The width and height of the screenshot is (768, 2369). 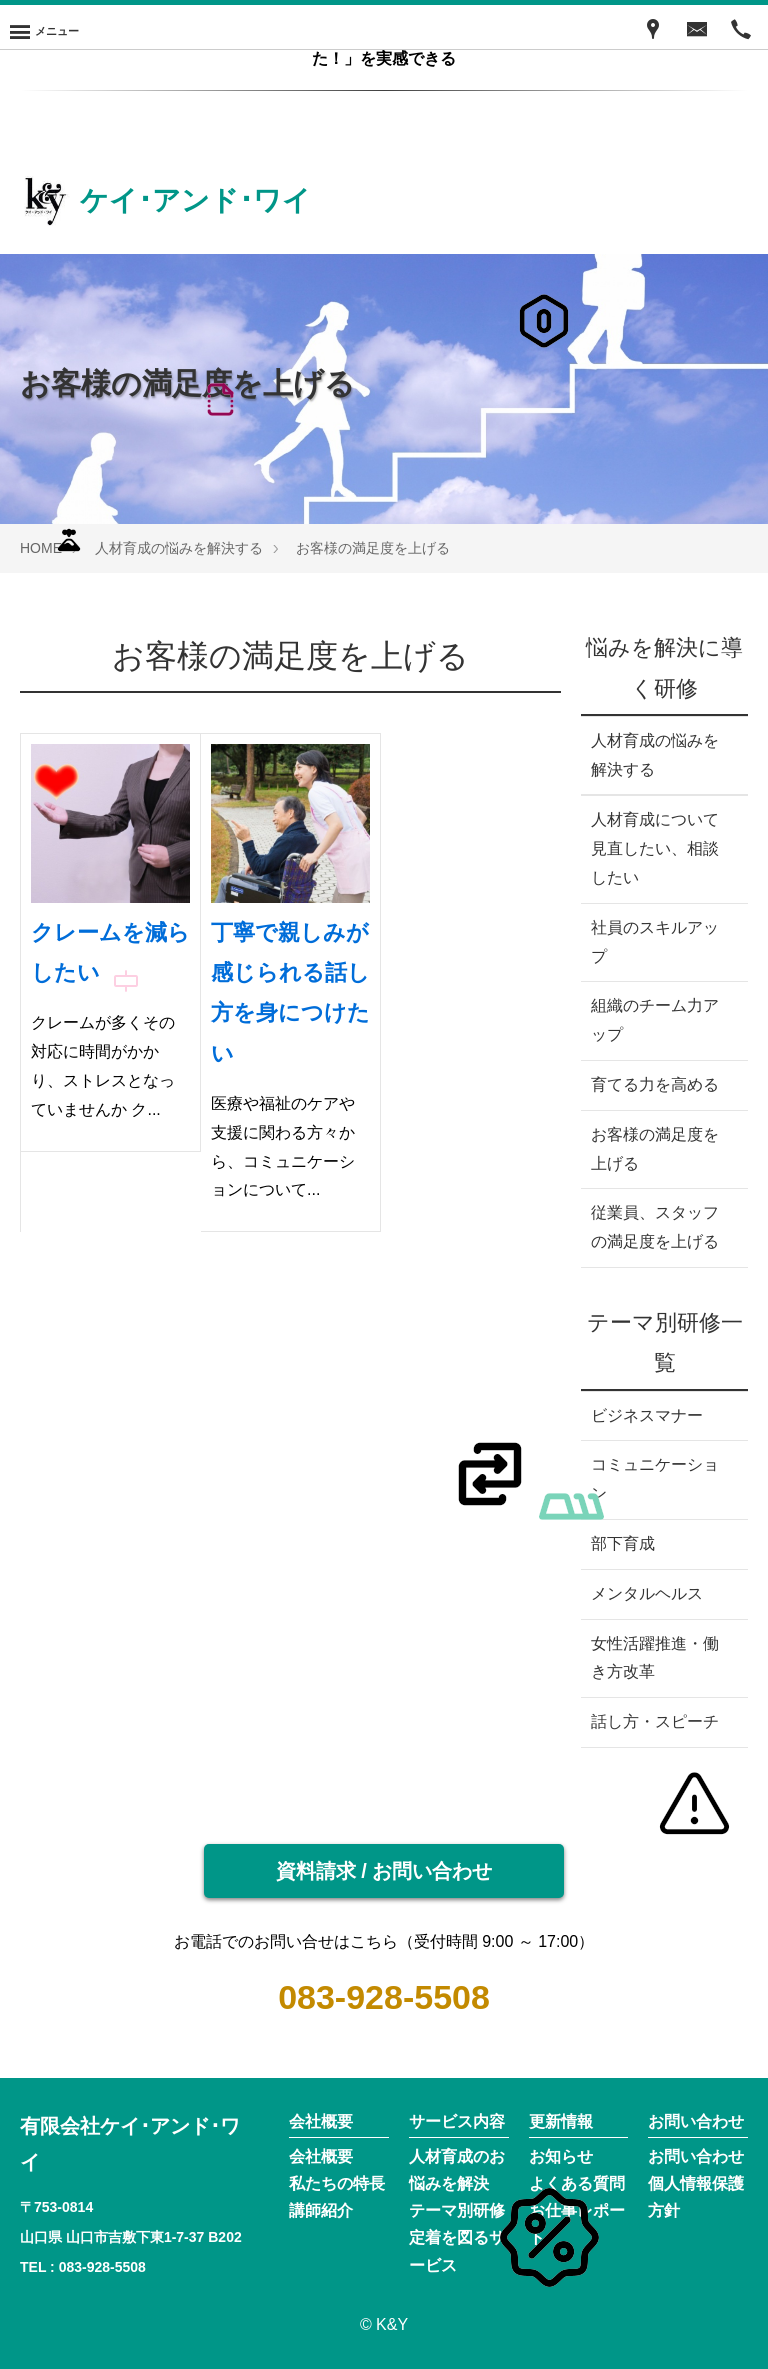 I want to click on swap or exchange items, so click(x=490, y=1474).